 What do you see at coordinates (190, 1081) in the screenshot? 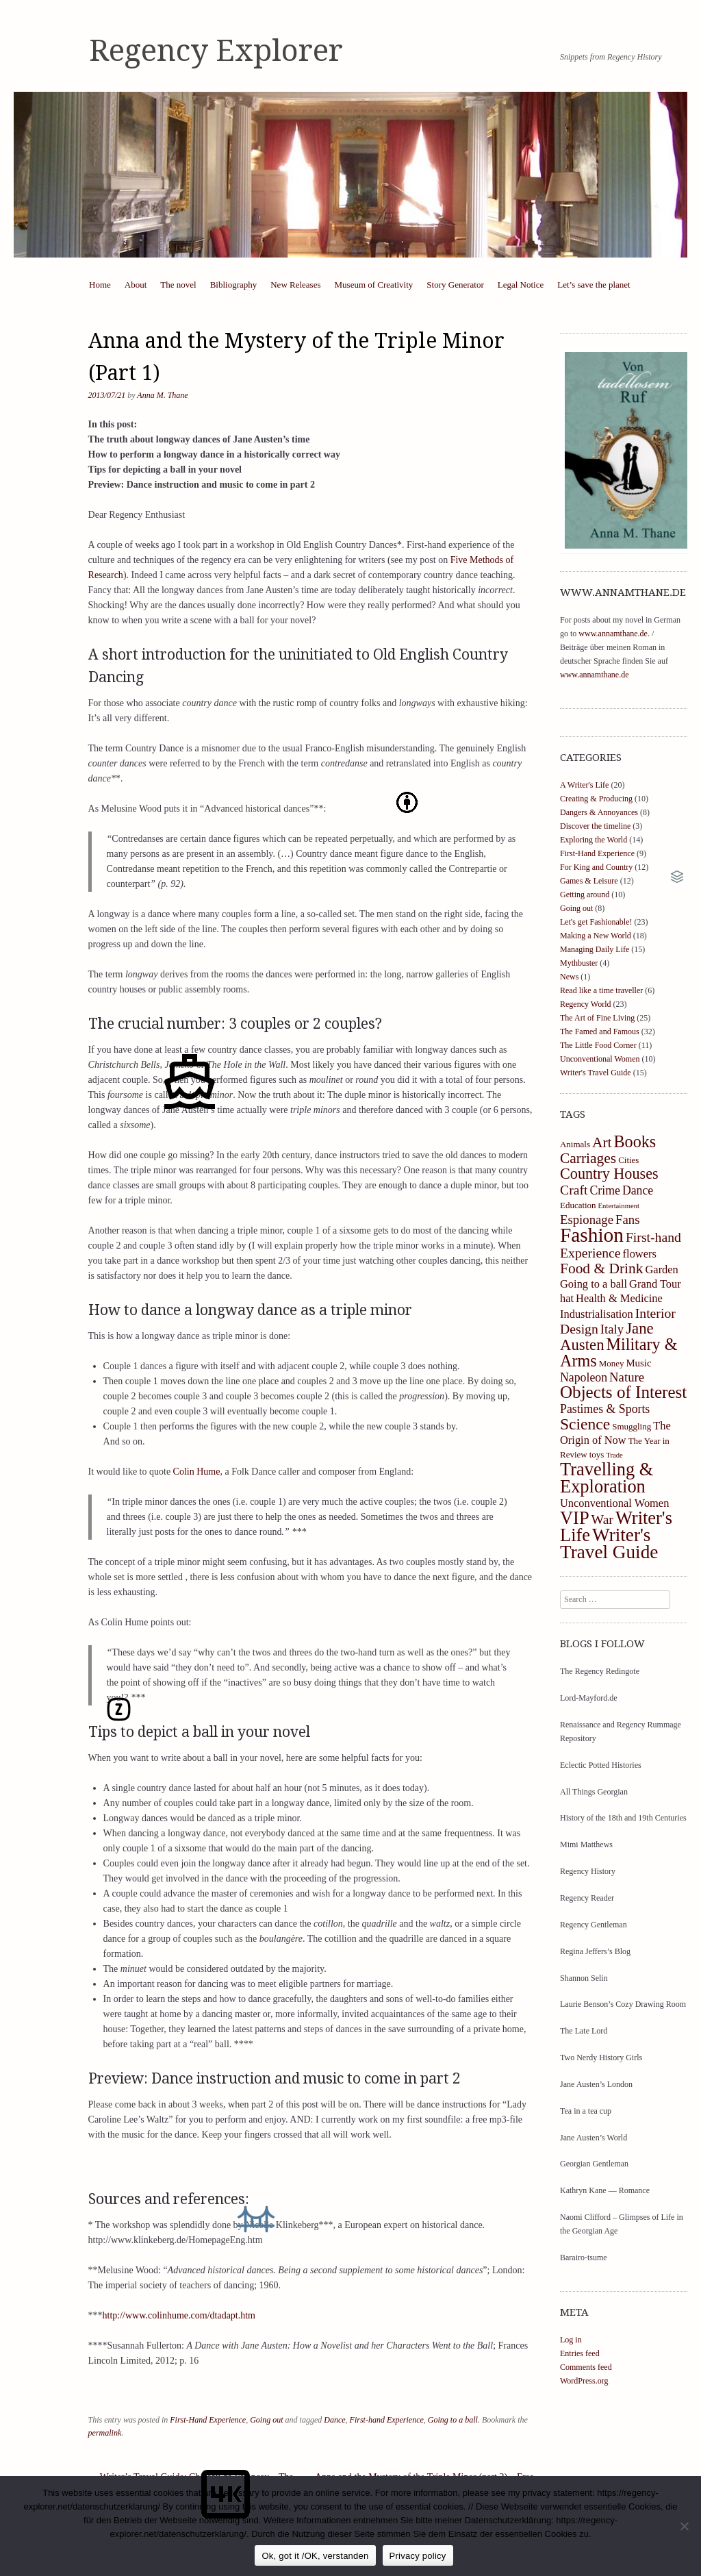
I see `get directions by ferry or boat` at bounding box center [190, 1081].